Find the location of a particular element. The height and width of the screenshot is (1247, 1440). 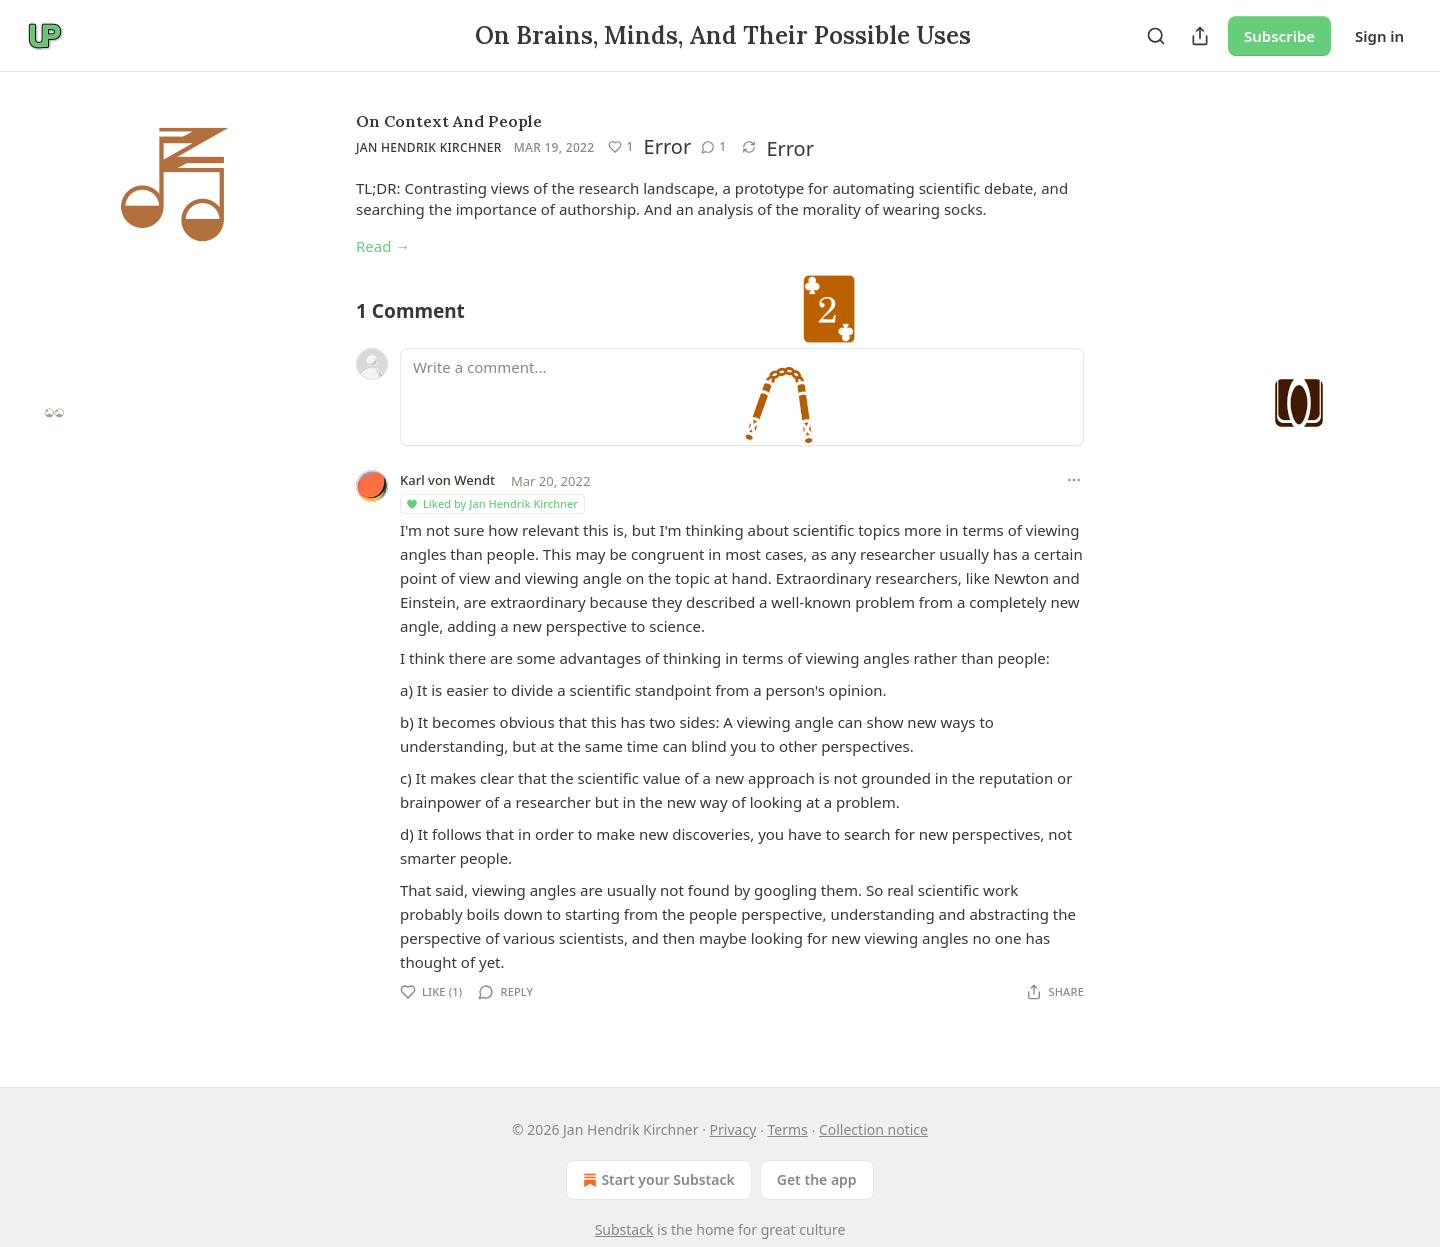

decorative design element or placeholder graphic is located at coordinates (1299, 403).